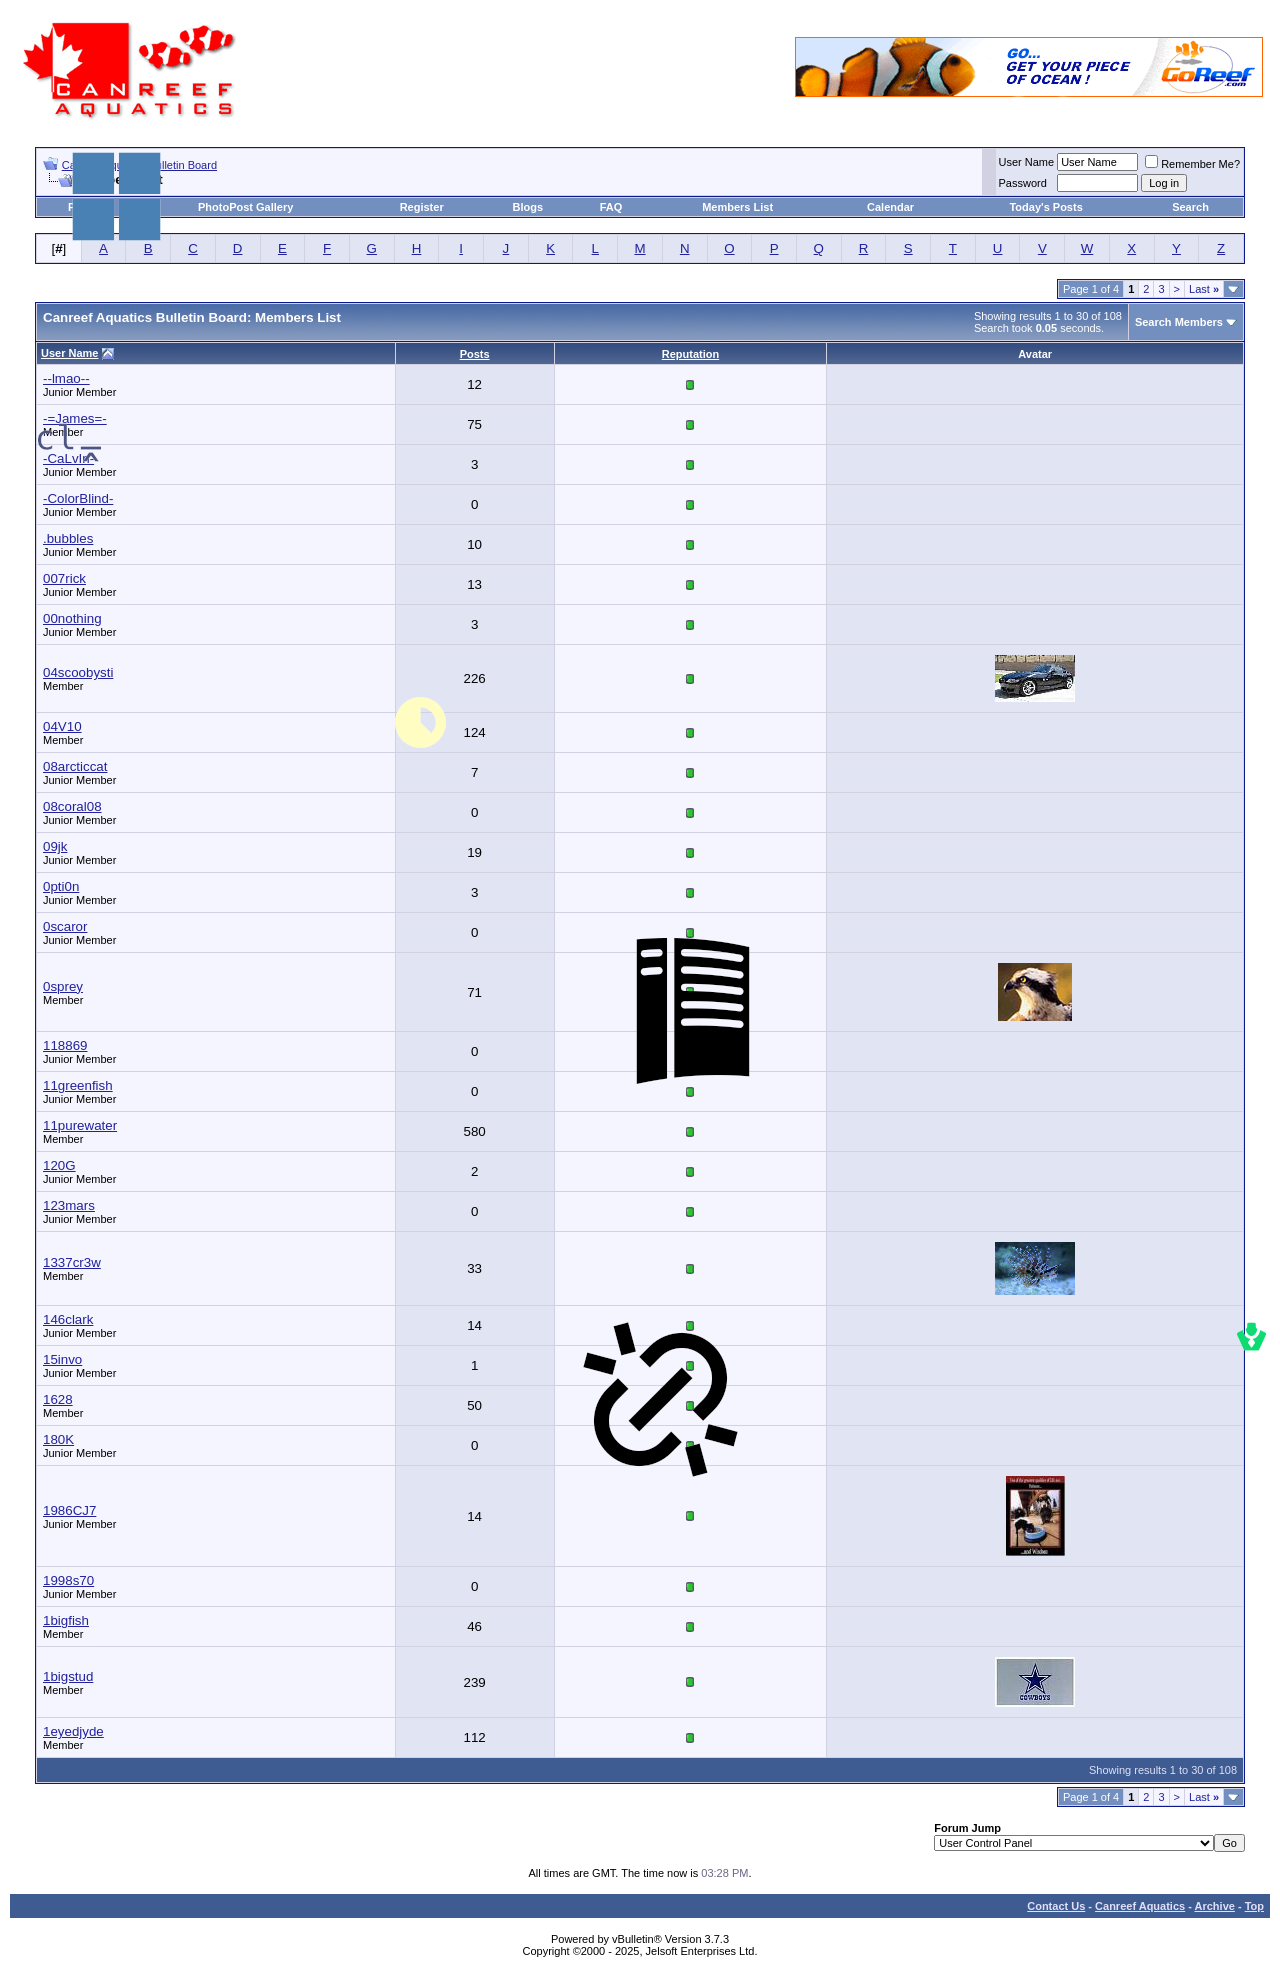  Describe the element at coordinates (1251, 1337) in the screenshot. I see `browse jewelry or accessories` at that location.